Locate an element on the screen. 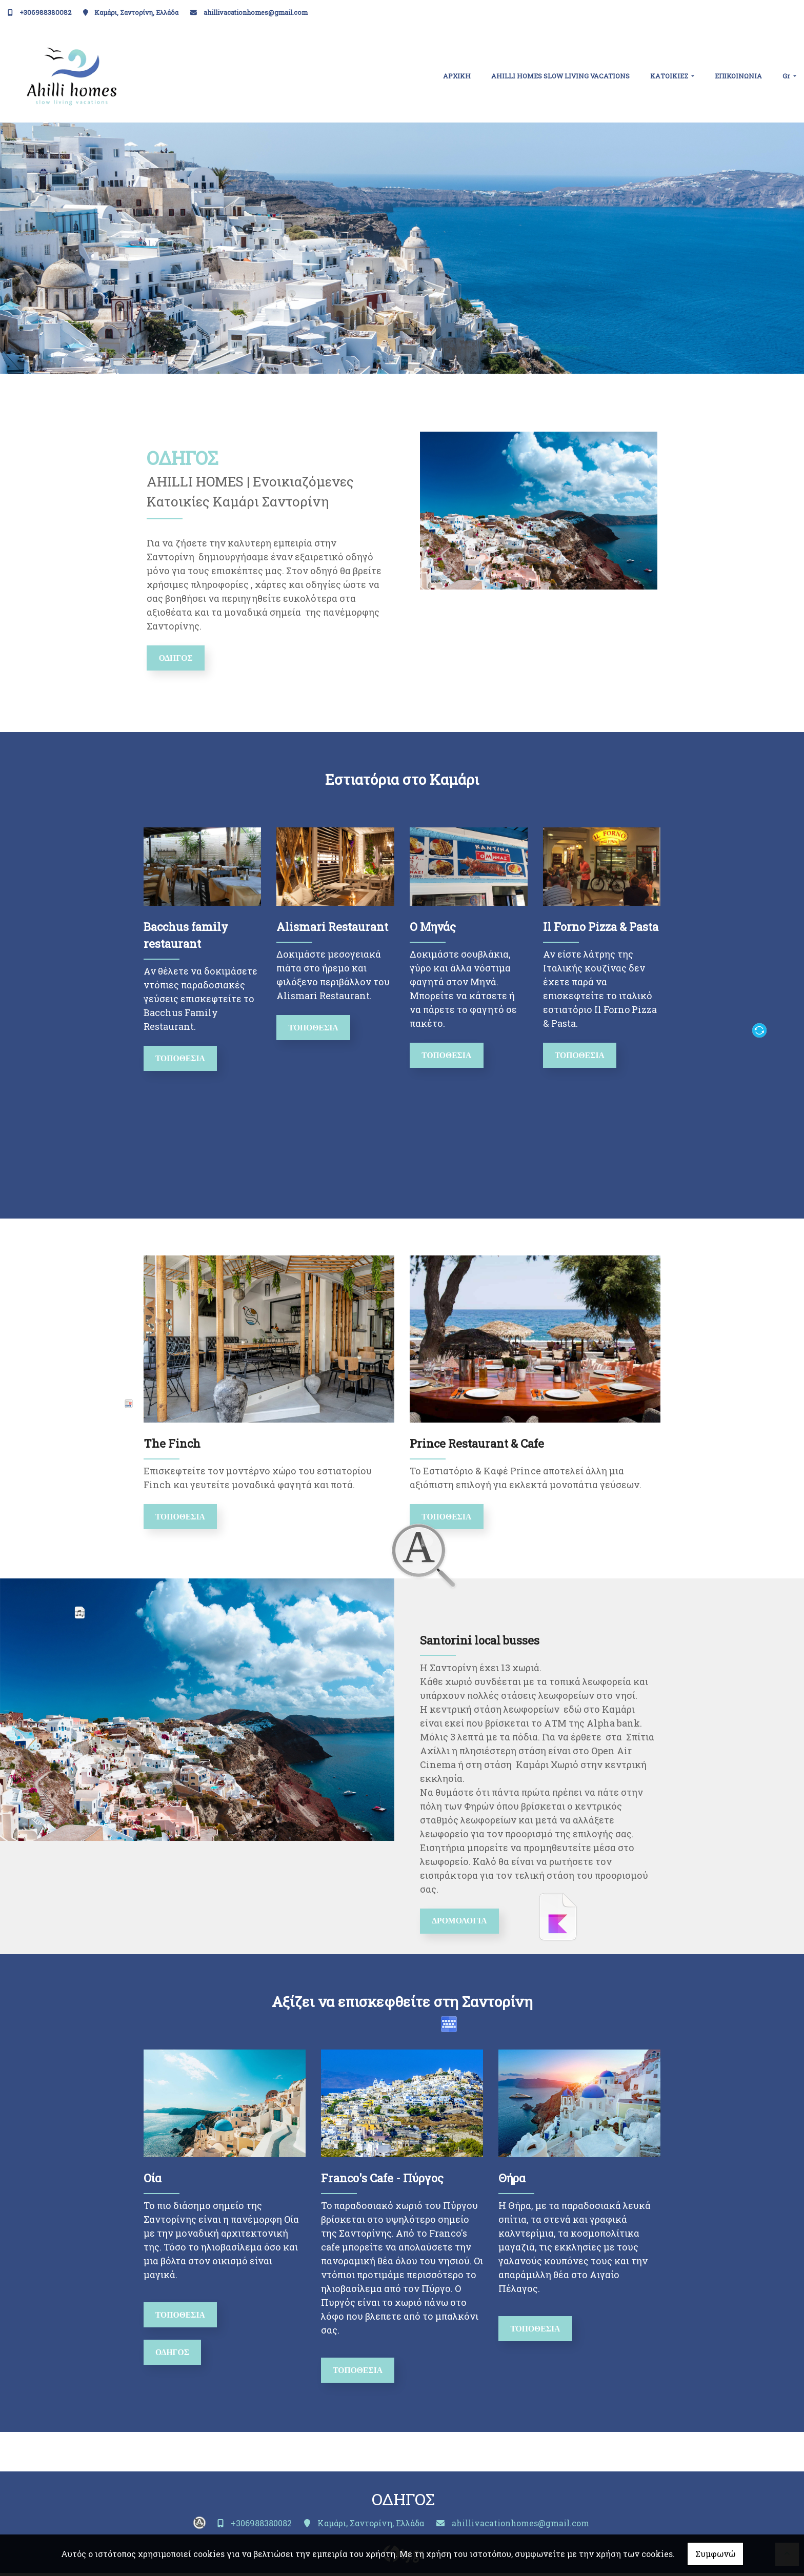 The image size is (804, 2576). open evince document viewer is located at coordinates (129, 1404).